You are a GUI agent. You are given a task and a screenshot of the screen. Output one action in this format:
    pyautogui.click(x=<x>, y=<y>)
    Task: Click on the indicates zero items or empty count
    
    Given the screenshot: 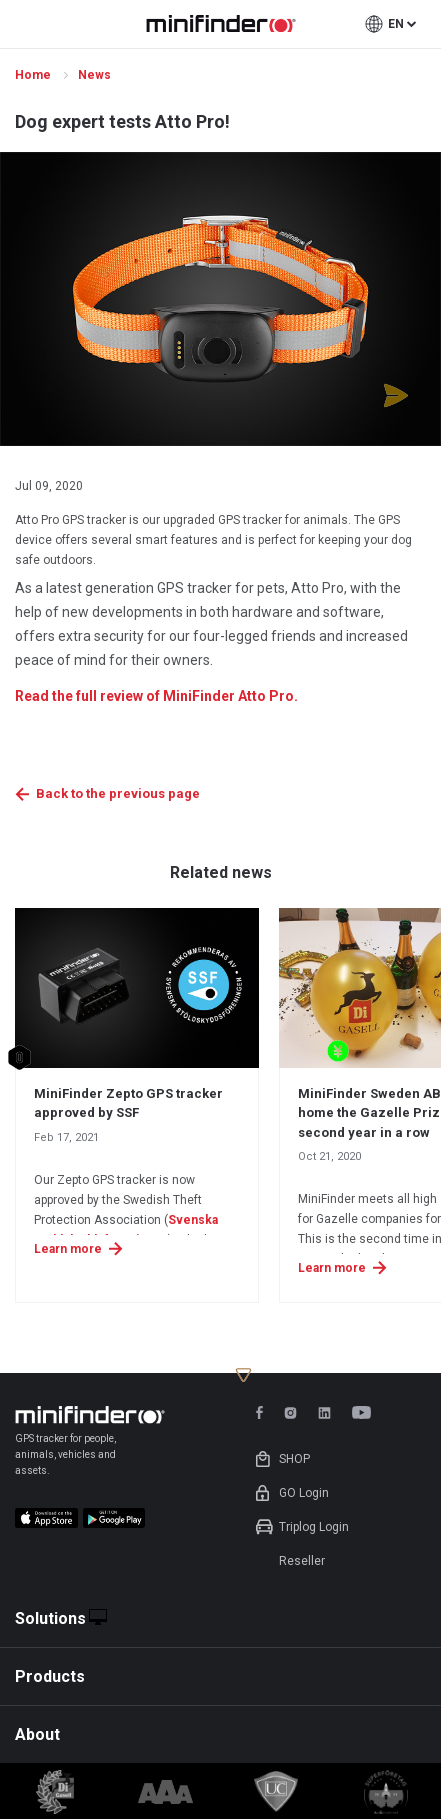 What is the action you would take?
    pyautogui.click(x=19, y=1057)
    